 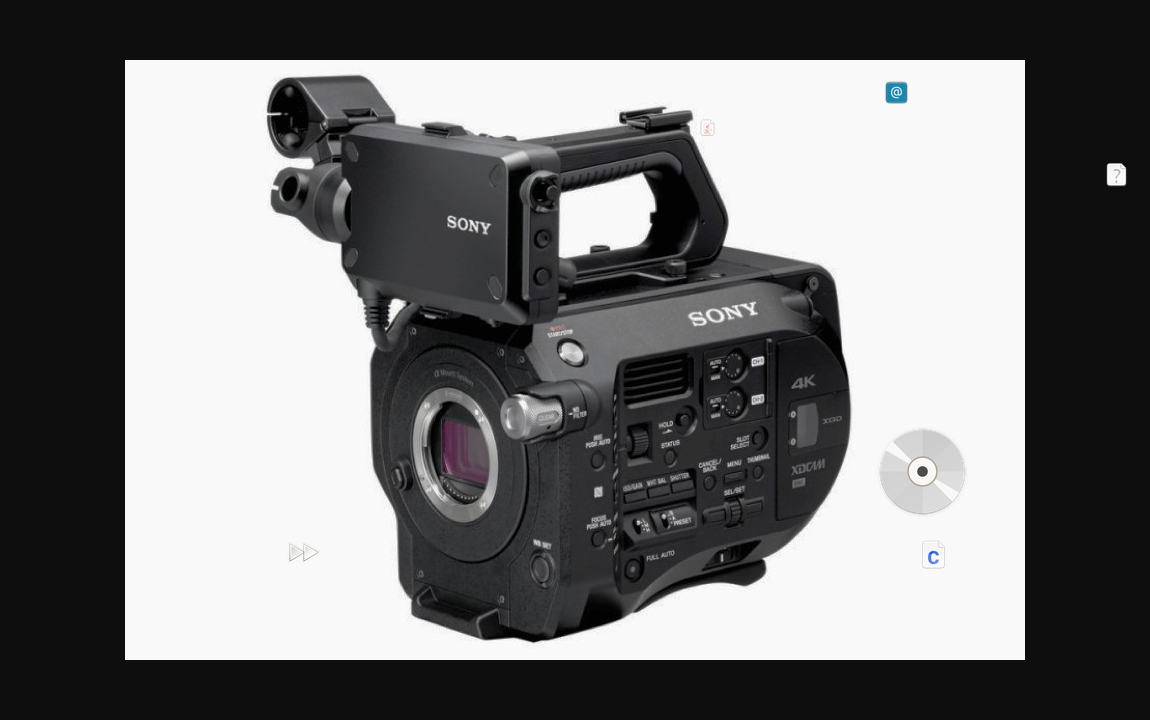 What do you see at coordinates (933, 554) in the screenshot?
I see `a C programming language source code file` at bounding box center [933, 554].